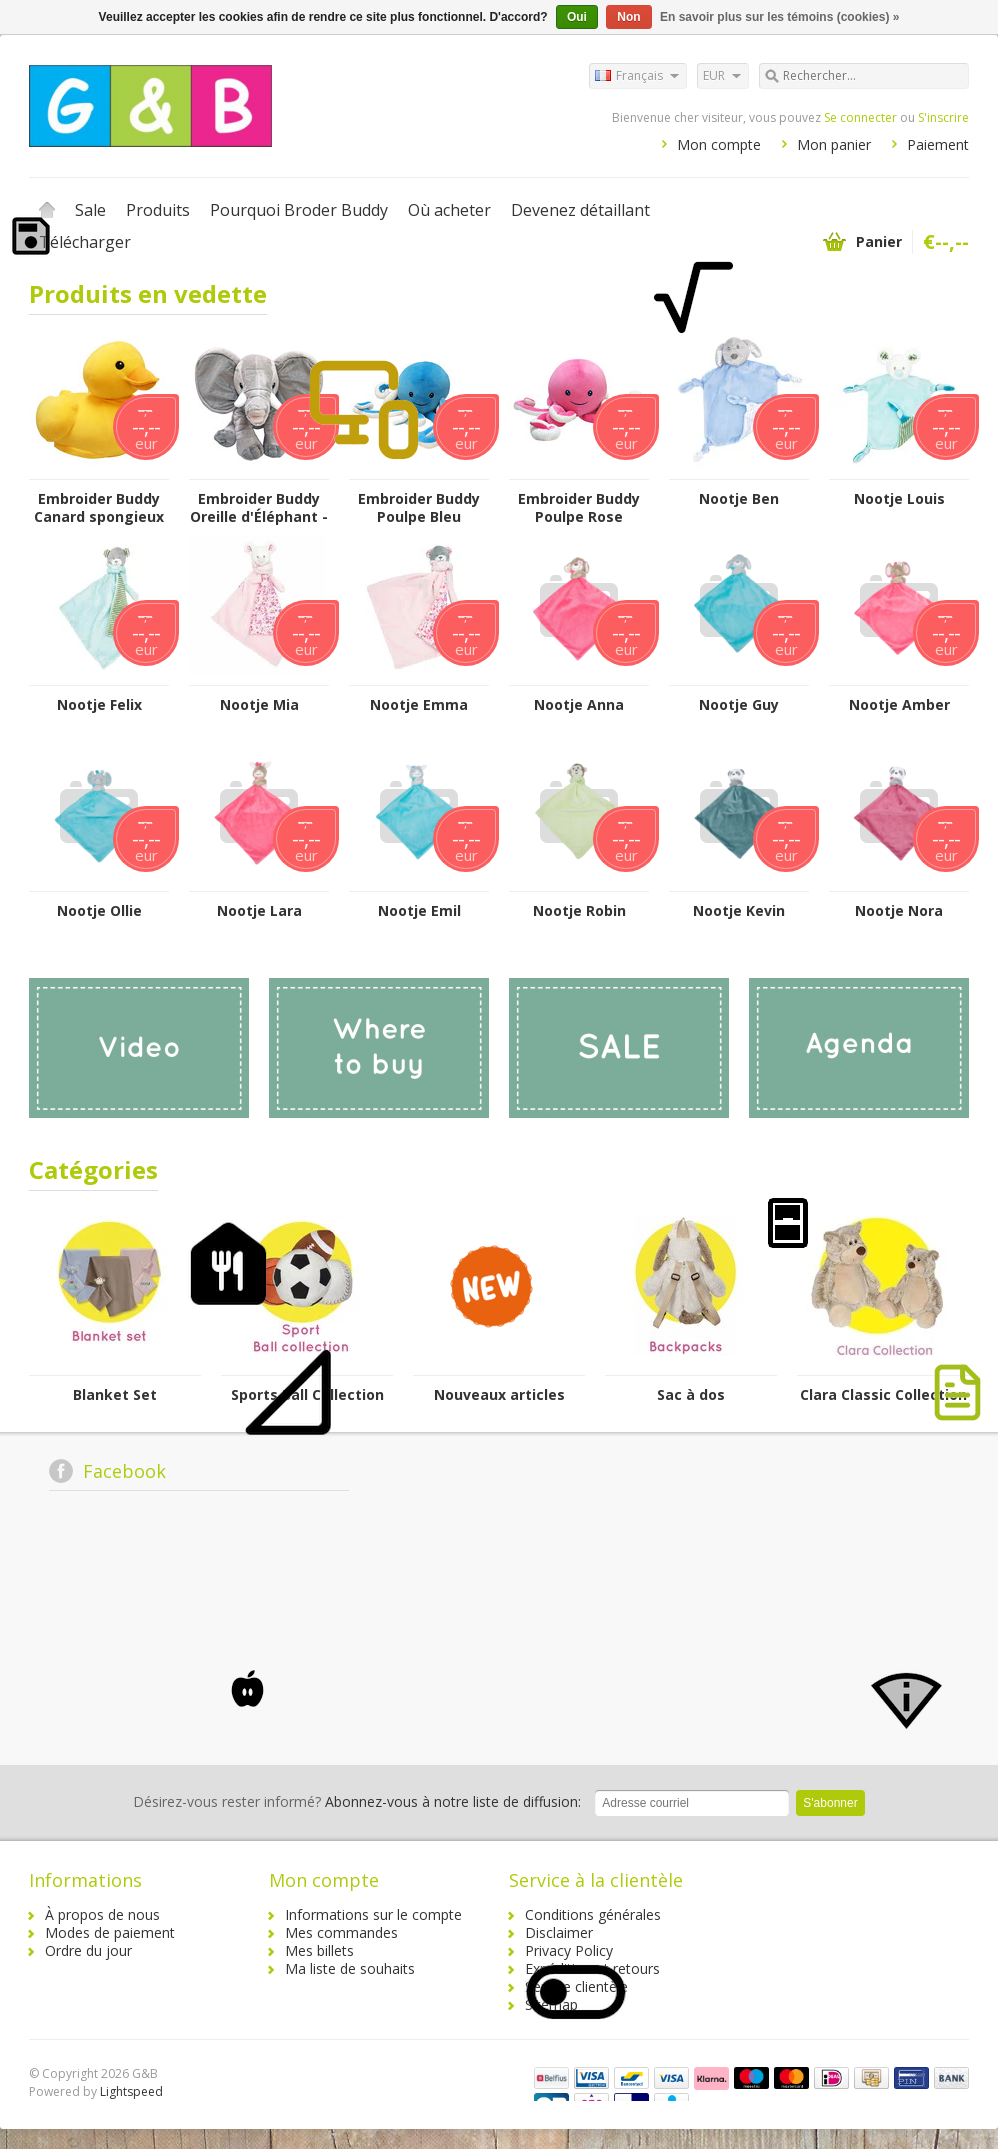 Image resolution: width=998 pixels, height=2149 pixels. Describe the element at coordinates (228, 1262) in the screenshot. I see `find nearby food banks or food assistance` at that location.